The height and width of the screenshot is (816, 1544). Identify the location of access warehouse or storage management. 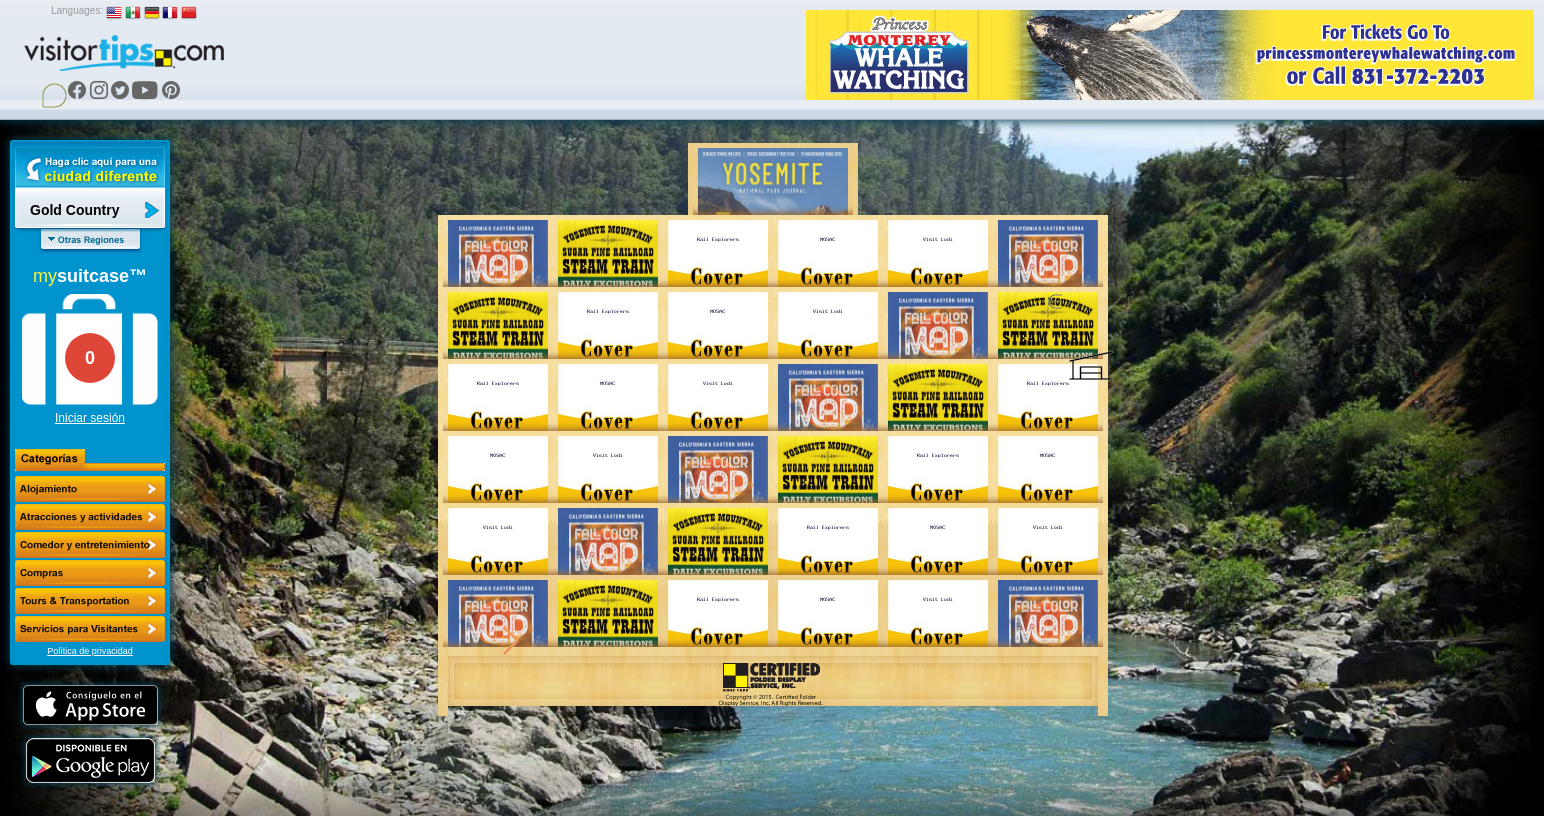
(1091, 367).